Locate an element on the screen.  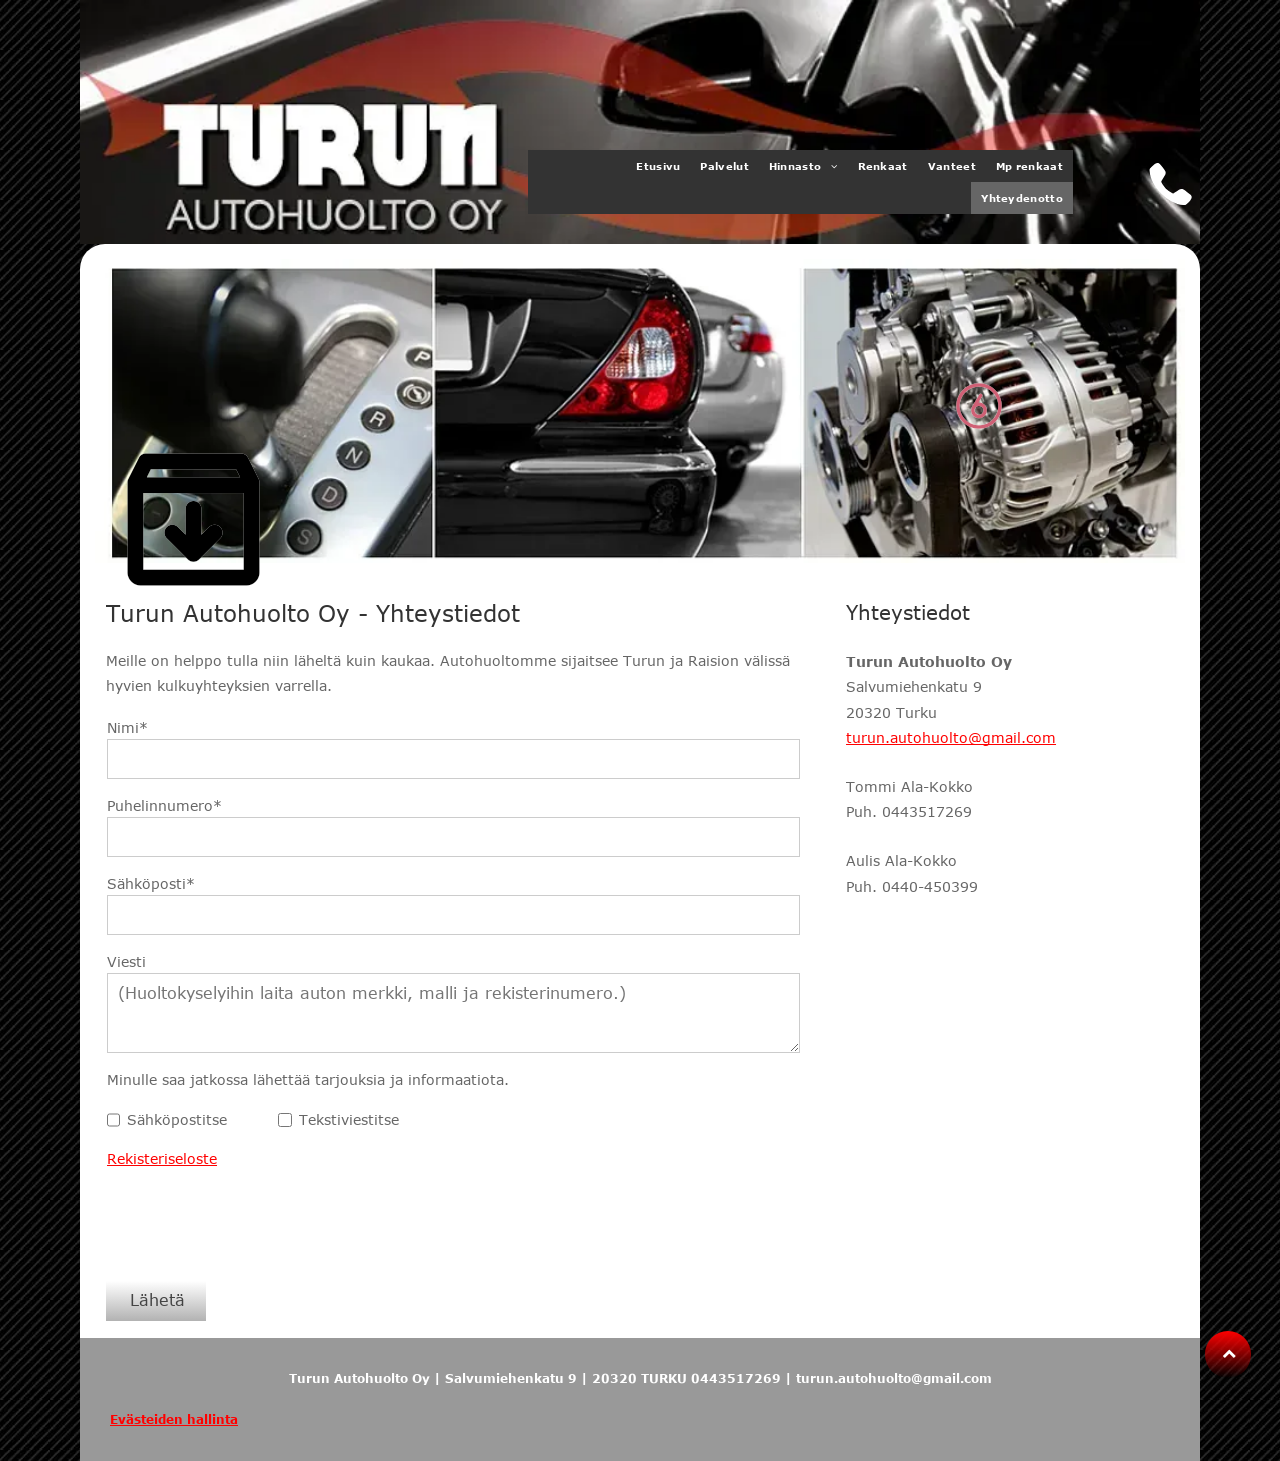
indicates step six in a multi-step process is located at coordinates (979, 406).